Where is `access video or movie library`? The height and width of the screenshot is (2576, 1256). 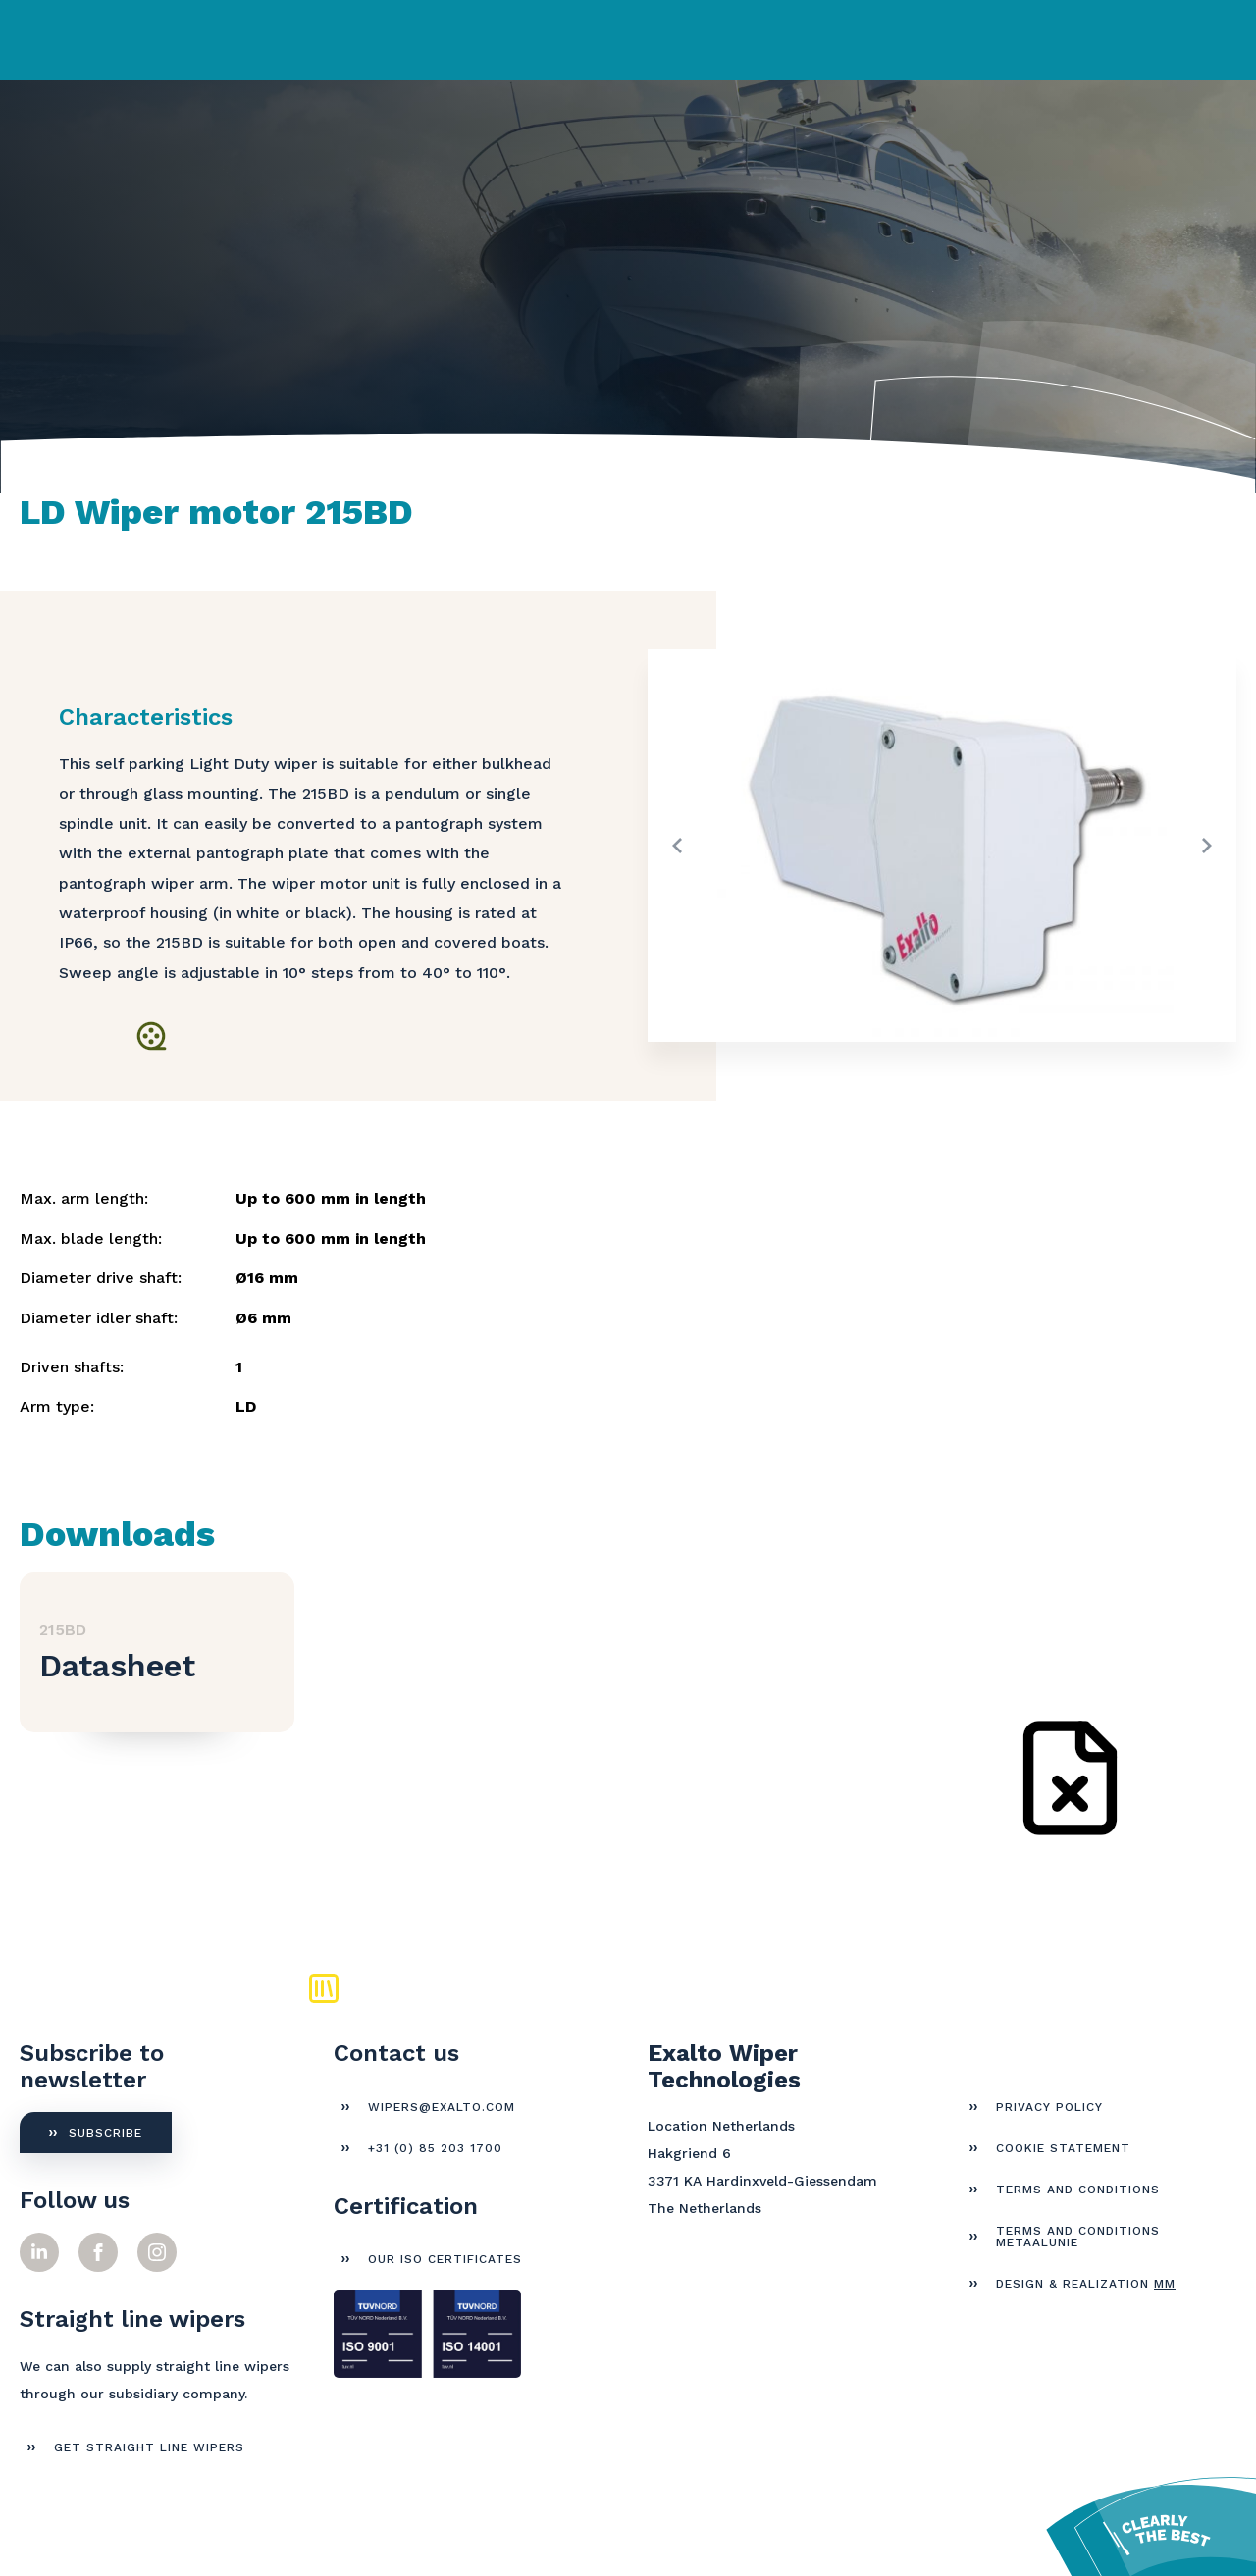
access video or movie library is located at coordinates (151, 1036).